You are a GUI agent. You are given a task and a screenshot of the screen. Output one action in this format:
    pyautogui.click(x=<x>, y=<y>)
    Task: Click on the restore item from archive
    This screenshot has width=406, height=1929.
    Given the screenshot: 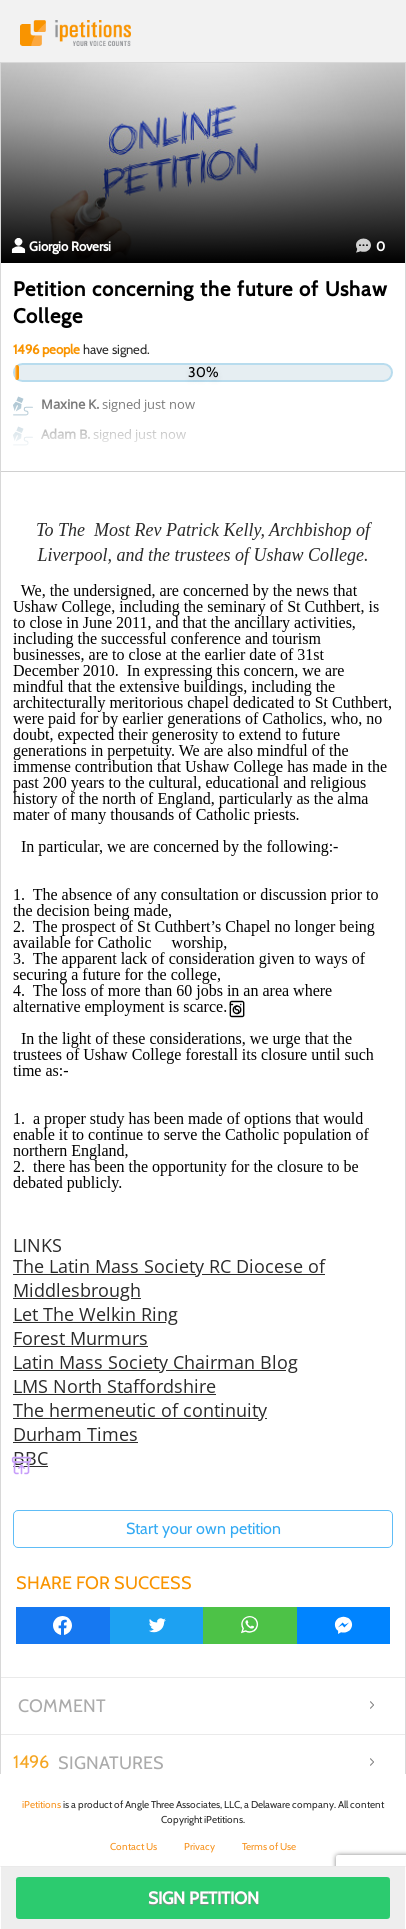 What is the action you would take?
    pyautogui.click(x=21, y=1465)
    